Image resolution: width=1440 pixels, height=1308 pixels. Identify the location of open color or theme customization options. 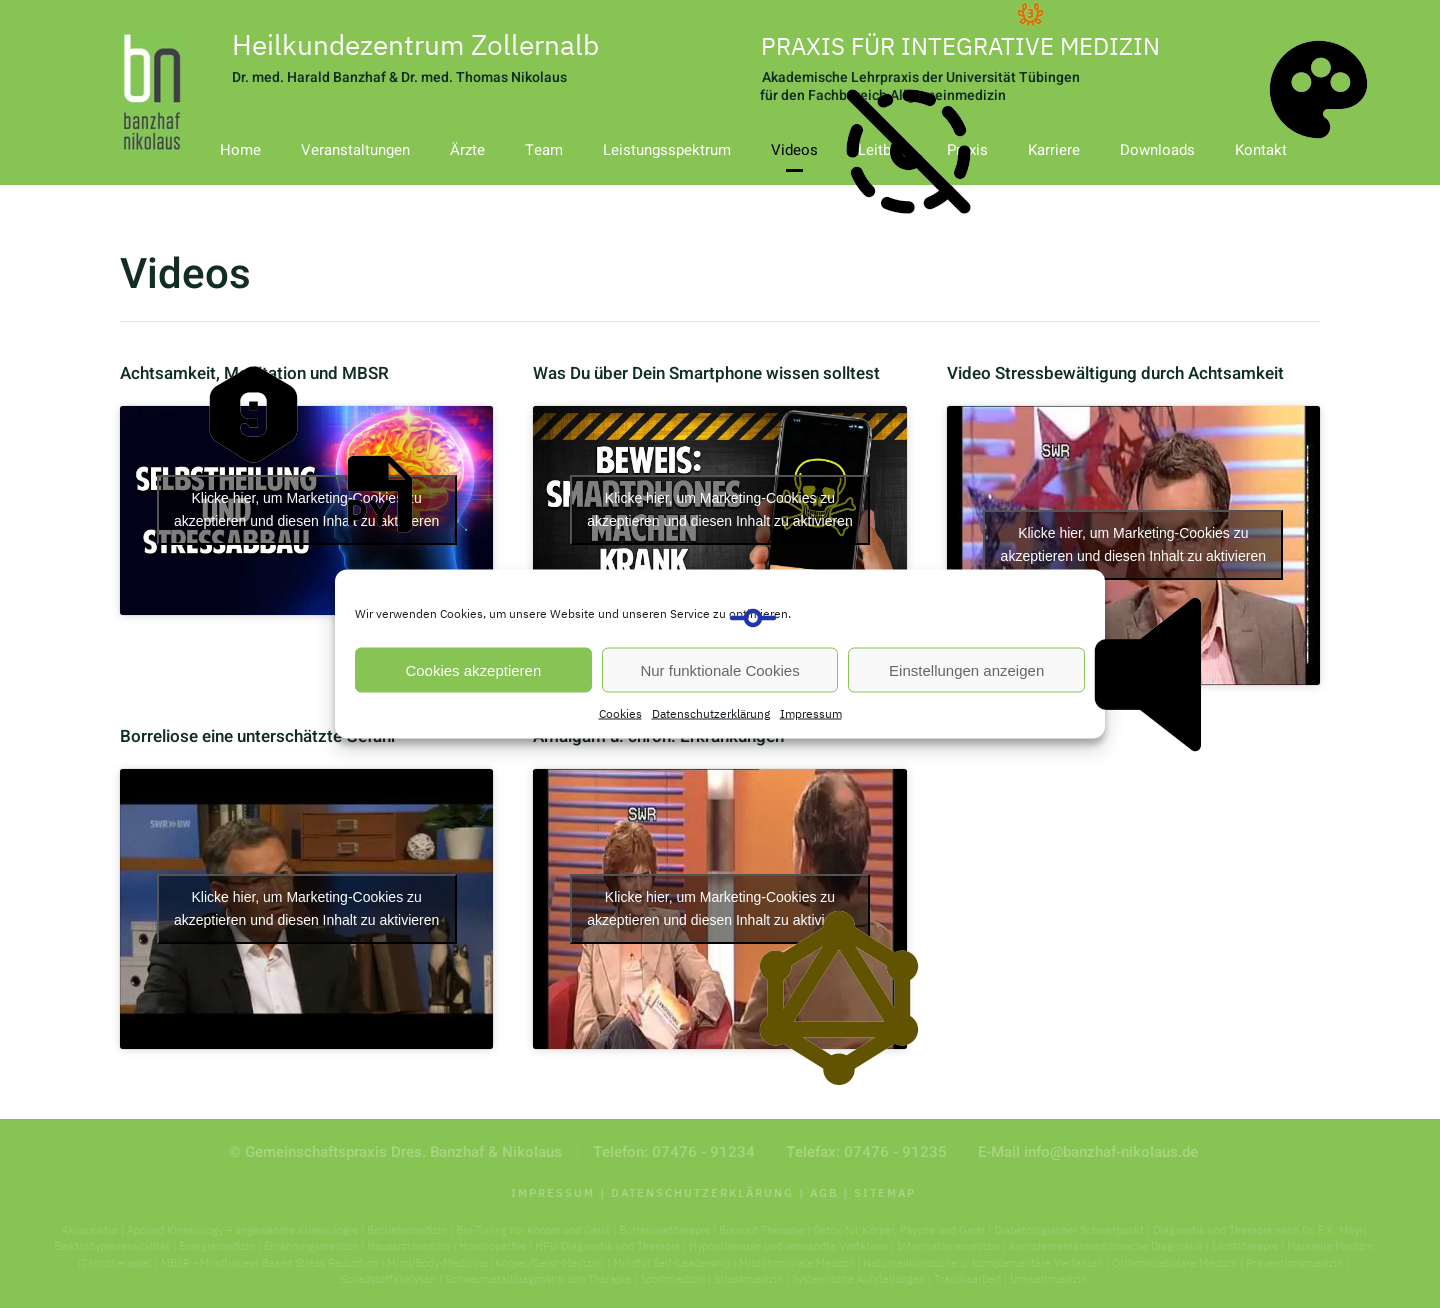
(1318, 89).